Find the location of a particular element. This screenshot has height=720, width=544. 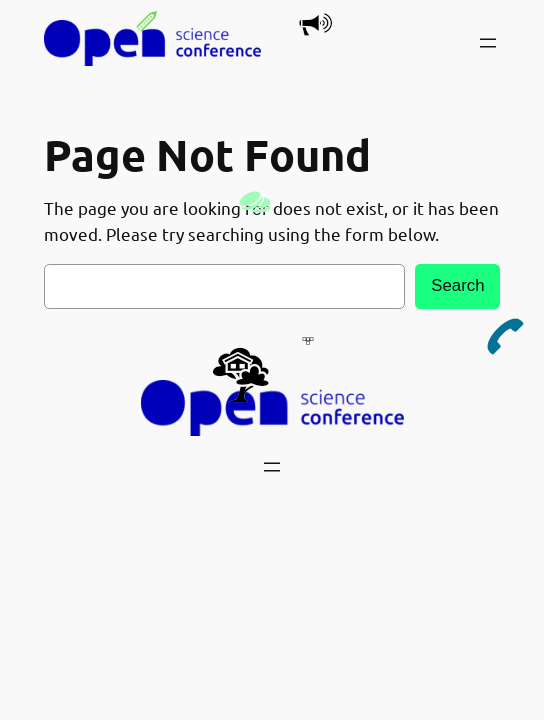

view your coin balance or currency is located at coordinates (255, 202).